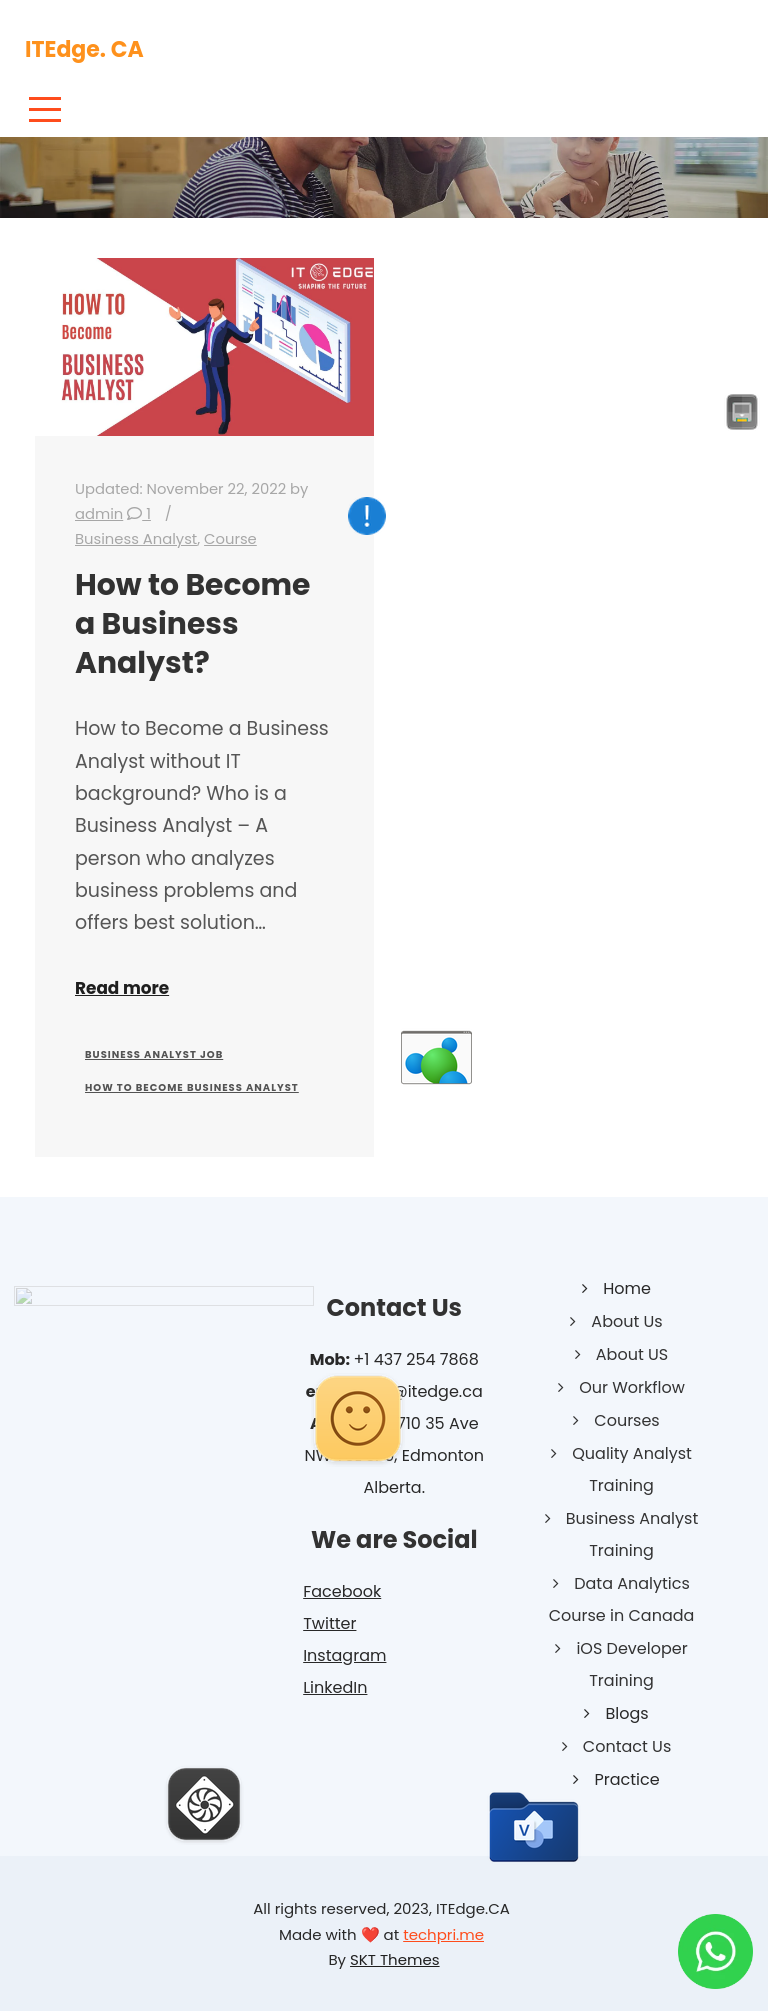 Image resolution: width=768 pixels, height=2011 pixels. Describe the element at coordinates (367, 516) in the screenshot. I see `mark email as important` at that location.